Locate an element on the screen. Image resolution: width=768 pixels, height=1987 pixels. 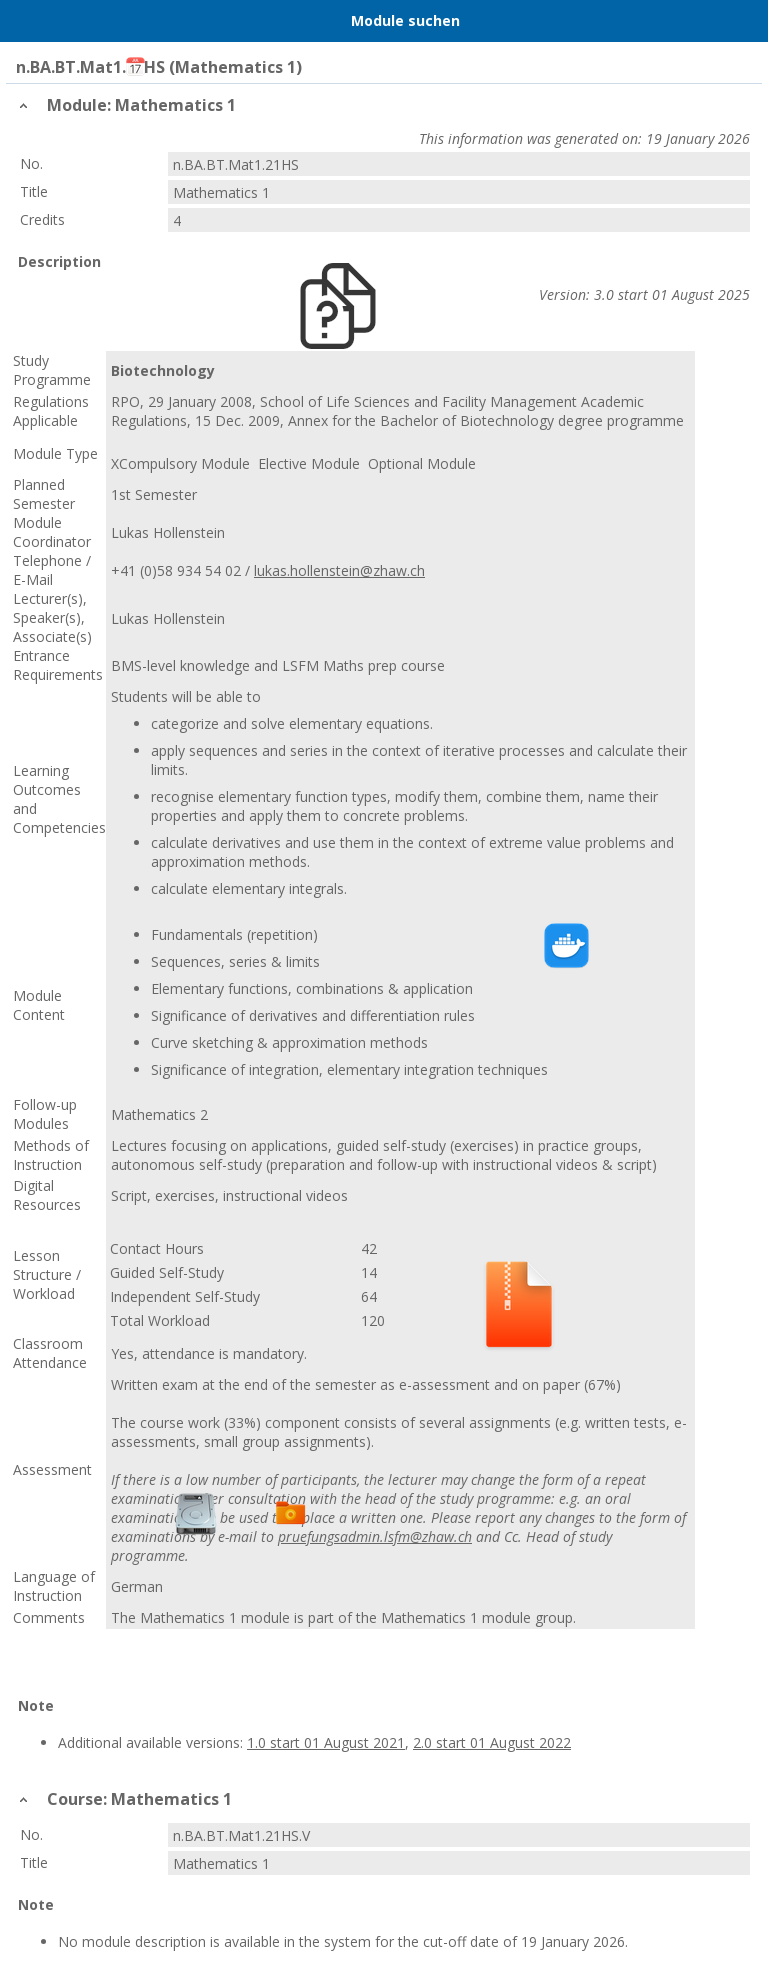
a compressed tzo archive file is located at coordinates (519, 1306).